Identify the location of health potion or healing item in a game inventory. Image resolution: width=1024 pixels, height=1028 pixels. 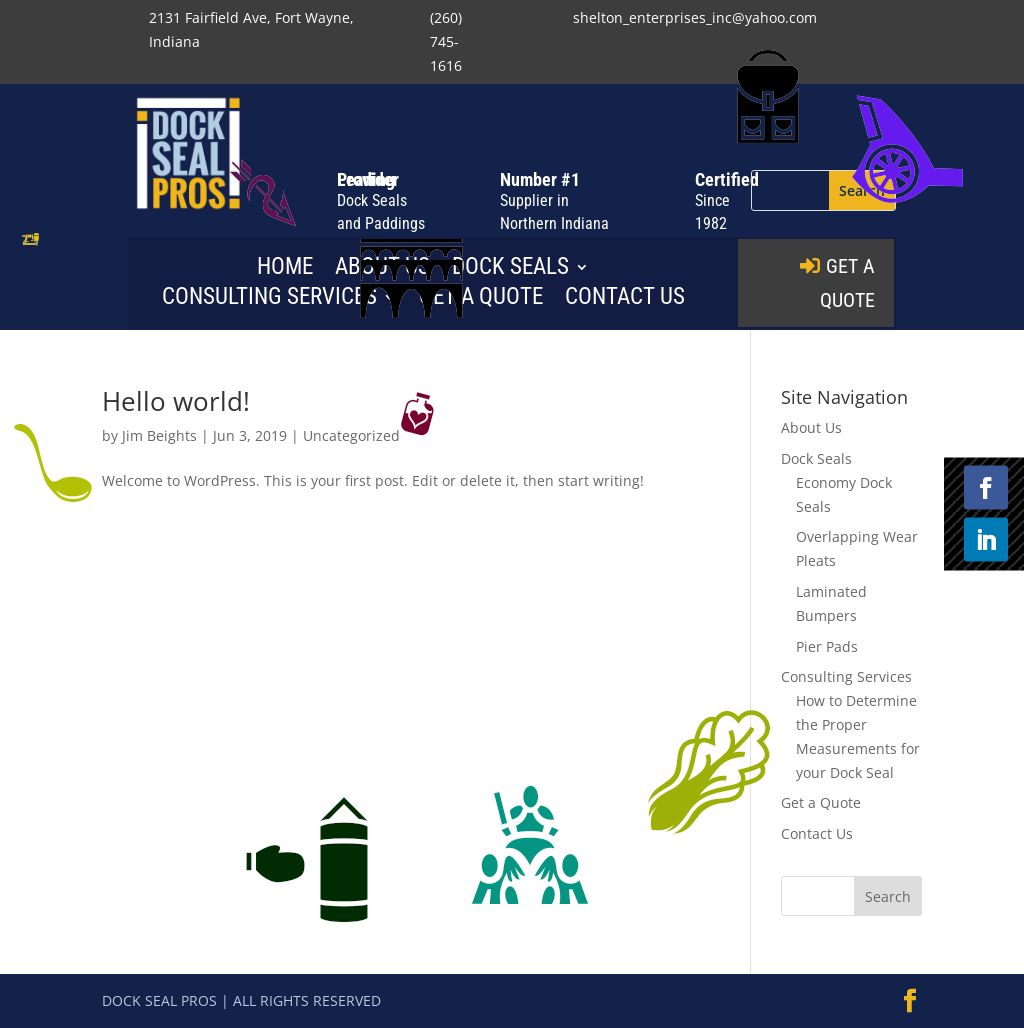
(417, 413).